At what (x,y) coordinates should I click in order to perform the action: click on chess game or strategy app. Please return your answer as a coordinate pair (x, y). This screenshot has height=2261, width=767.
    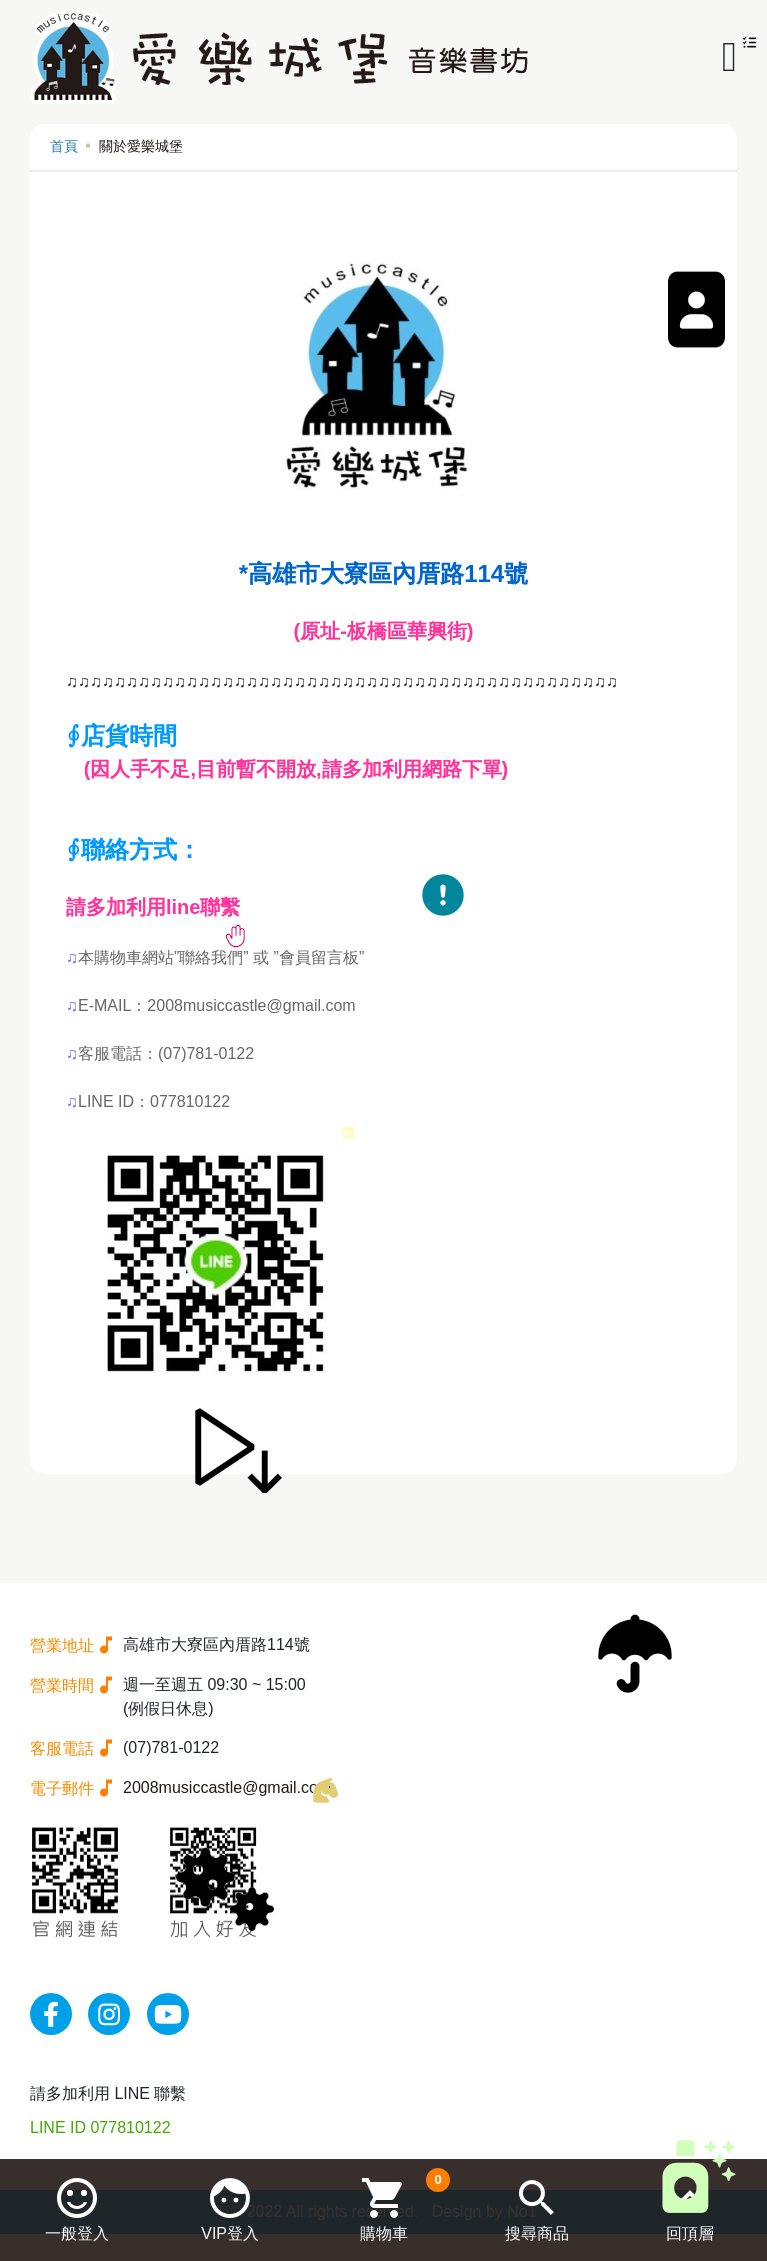
    Looking at the image, I should click on (326, 1790).